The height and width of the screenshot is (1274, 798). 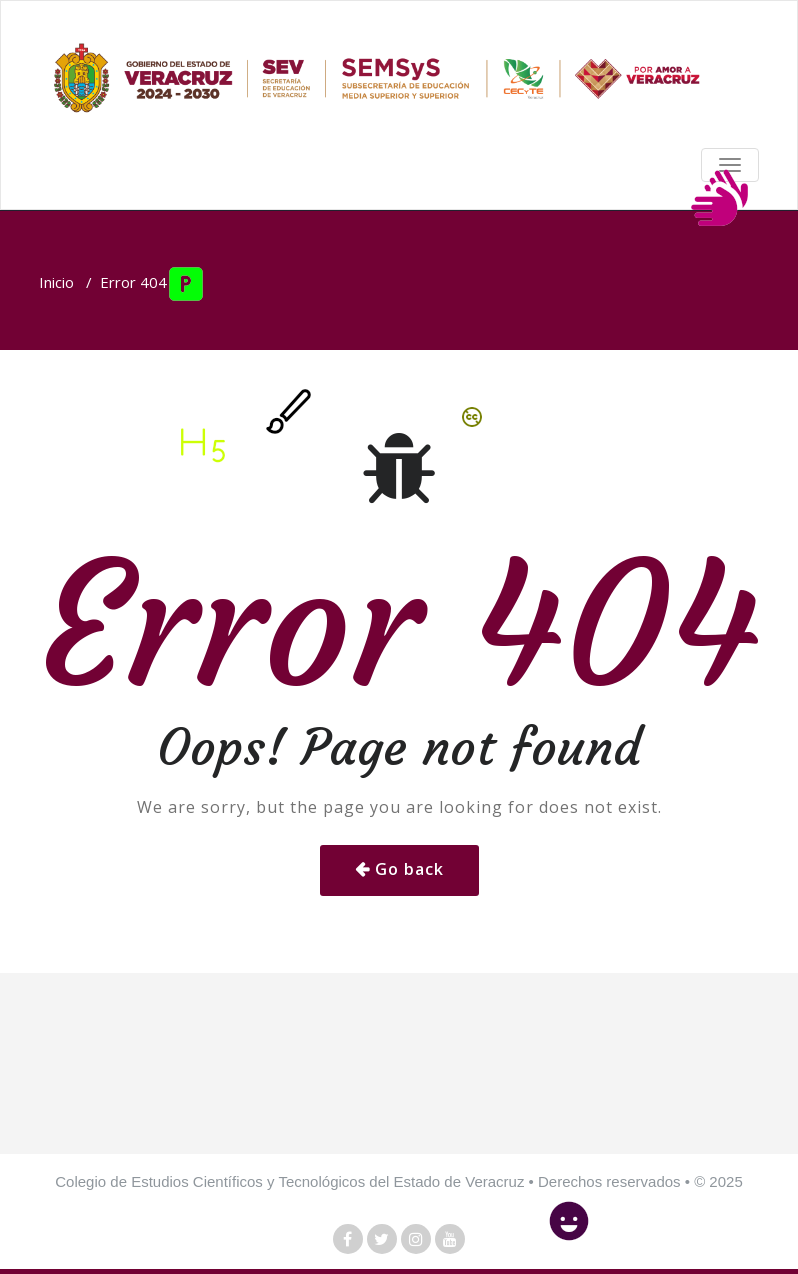 I want to click on indicates content is not available under creative commons license, so click(x=472, y=417).